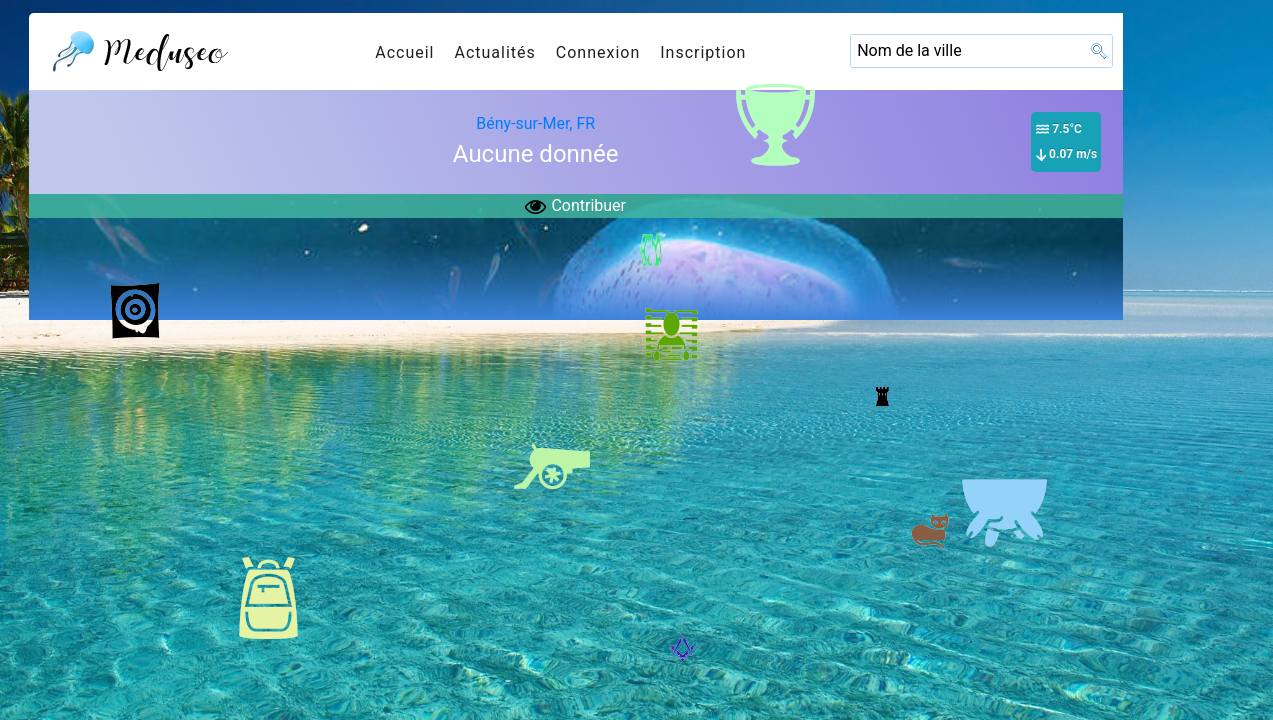 The image size is (1273, 720). Describe the element at coordinates (775, 124) in the screenshot. I see `view achievements or awards` at that location.